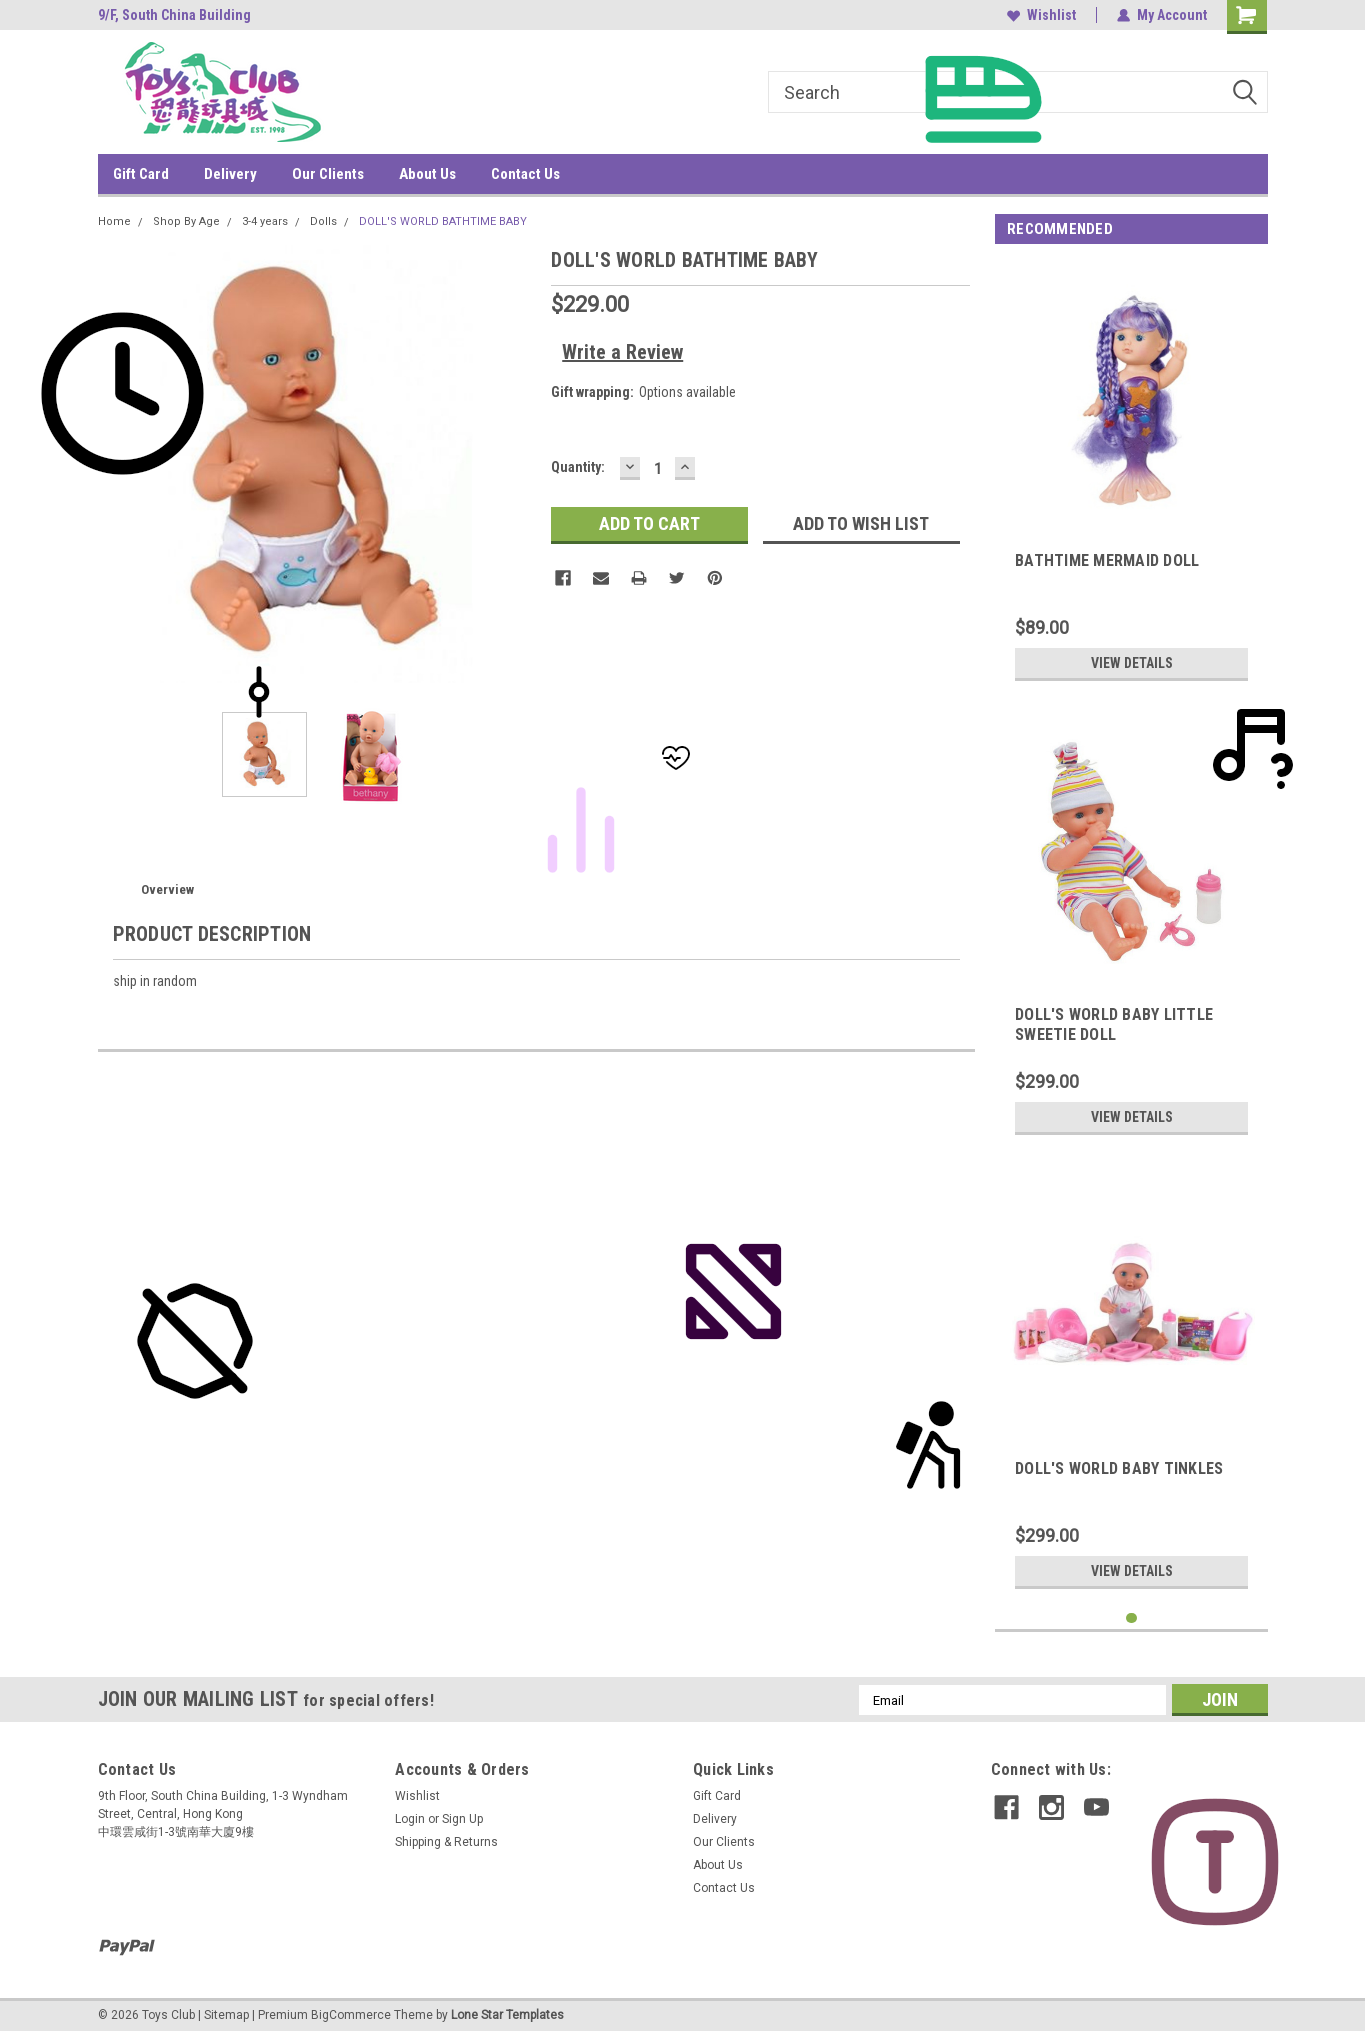 The width and height of the screenshot is (1365, 2035). What do you see at coordinates (1253, 745) in the screenshot?
I see `get help identifying a song` at bounding box center [1253, 745].